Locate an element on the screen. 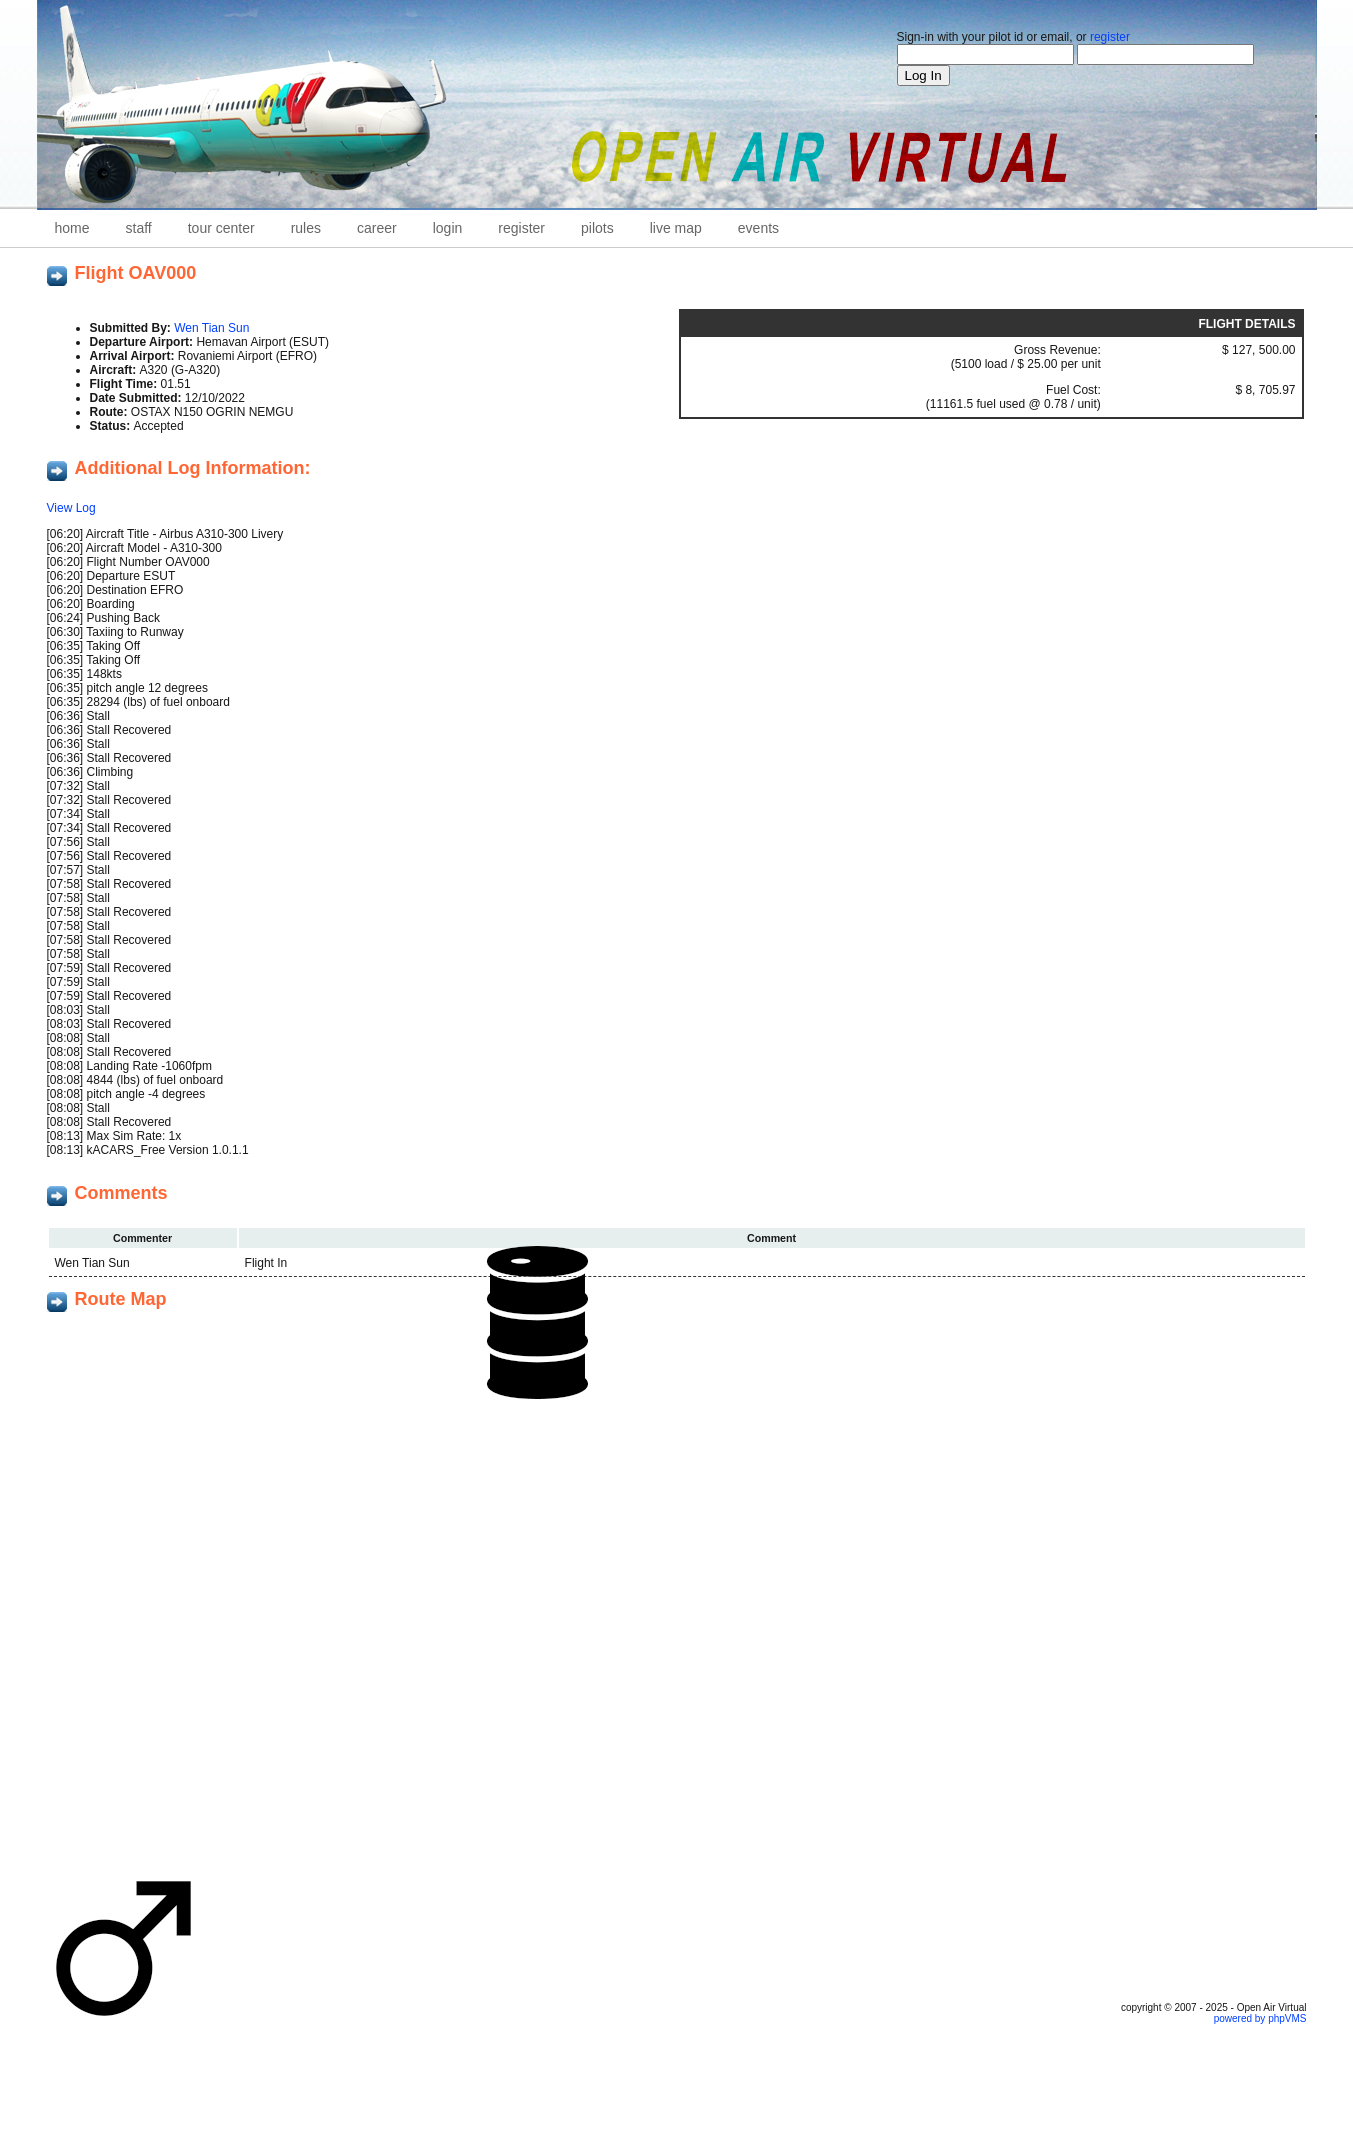 This screenshot has height=2140, width=1353. indicates oil or fuel resources in a game inventory is located at coordinates (537, 1322).